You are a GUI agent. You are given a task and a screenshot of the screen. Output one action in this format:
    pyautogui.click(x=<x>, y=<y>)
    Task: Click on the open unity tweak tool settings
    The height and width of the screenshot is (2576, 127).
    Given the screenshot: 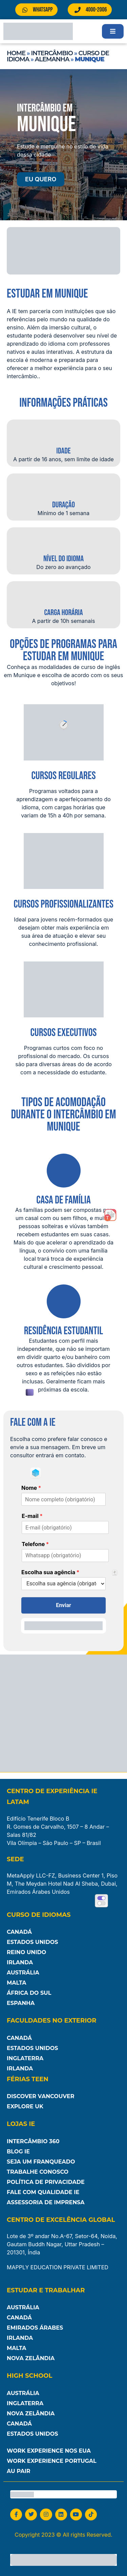 What is the action you would take?
    pyautogui.click(x=101, y=1901)
    